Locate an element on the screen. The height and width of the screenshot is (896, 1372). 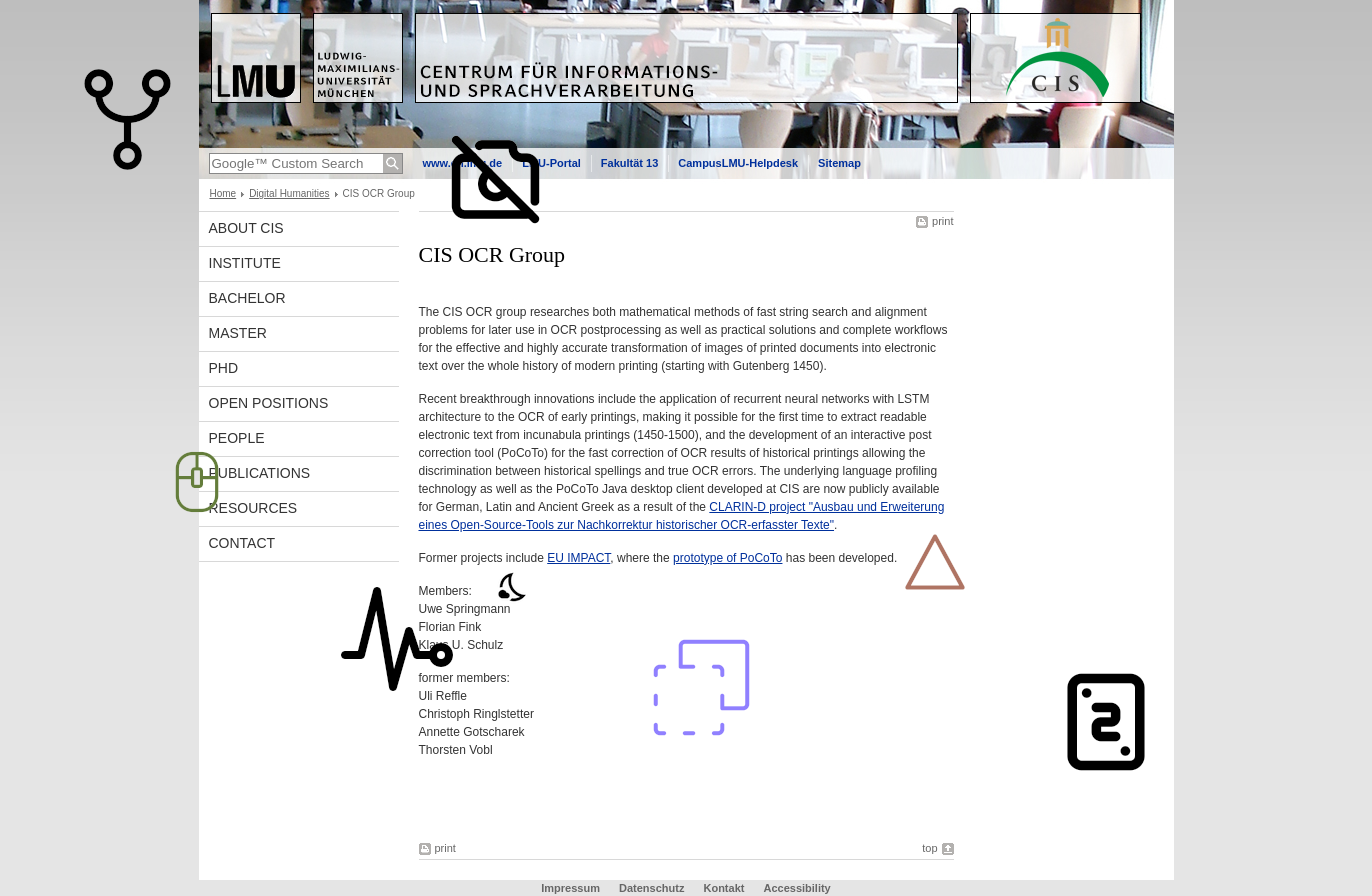
bring selection to front layer is located at coordinates (701, 687).